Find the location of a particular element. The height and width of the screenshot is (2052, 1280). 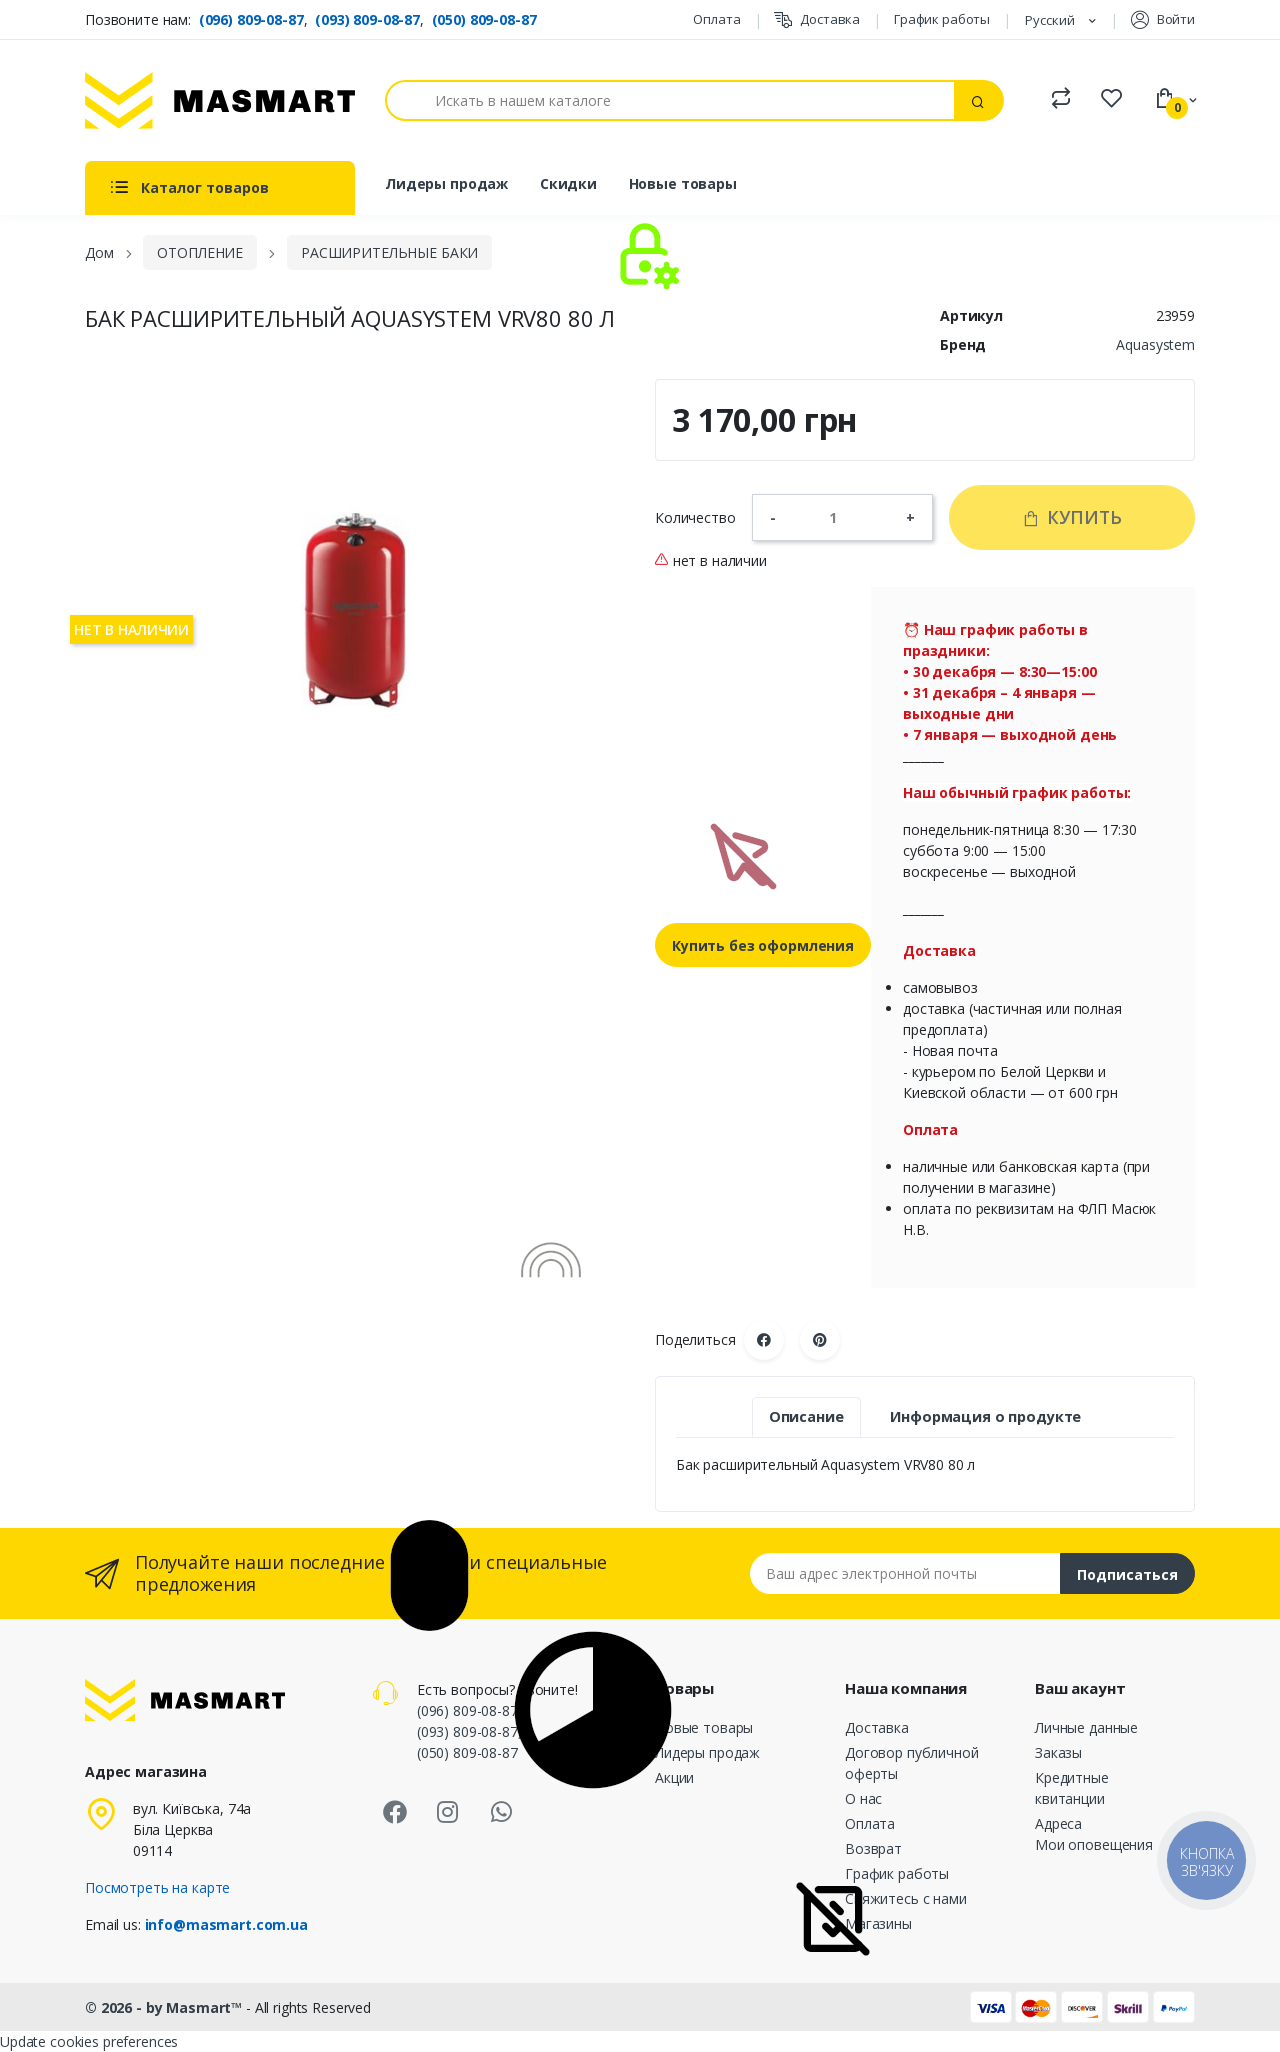

elevator unavailable or out of service is located at coordinates (833, 1919).